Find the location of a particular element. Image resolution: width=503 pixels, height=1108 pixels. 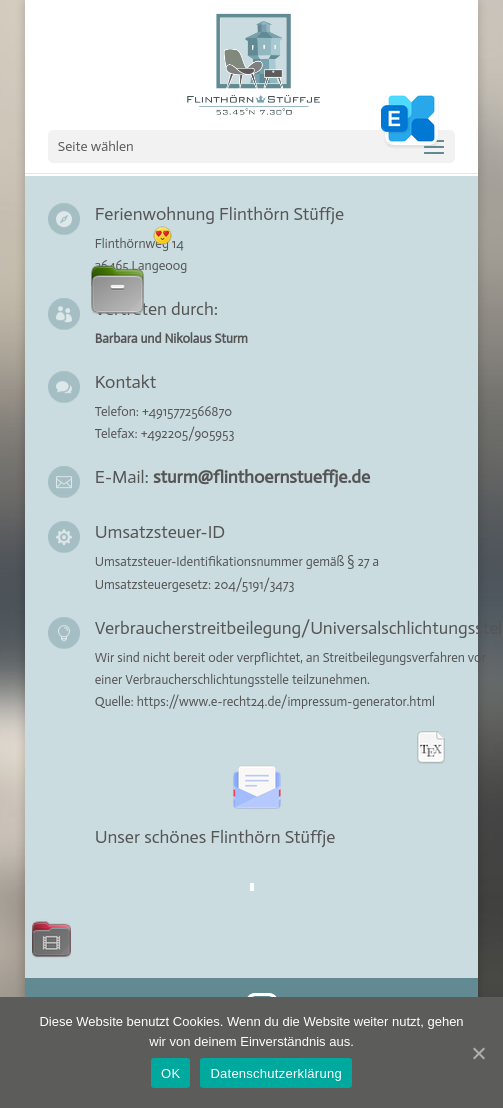

a LaTeX or TeX document file is located at coordinates (431, 747).